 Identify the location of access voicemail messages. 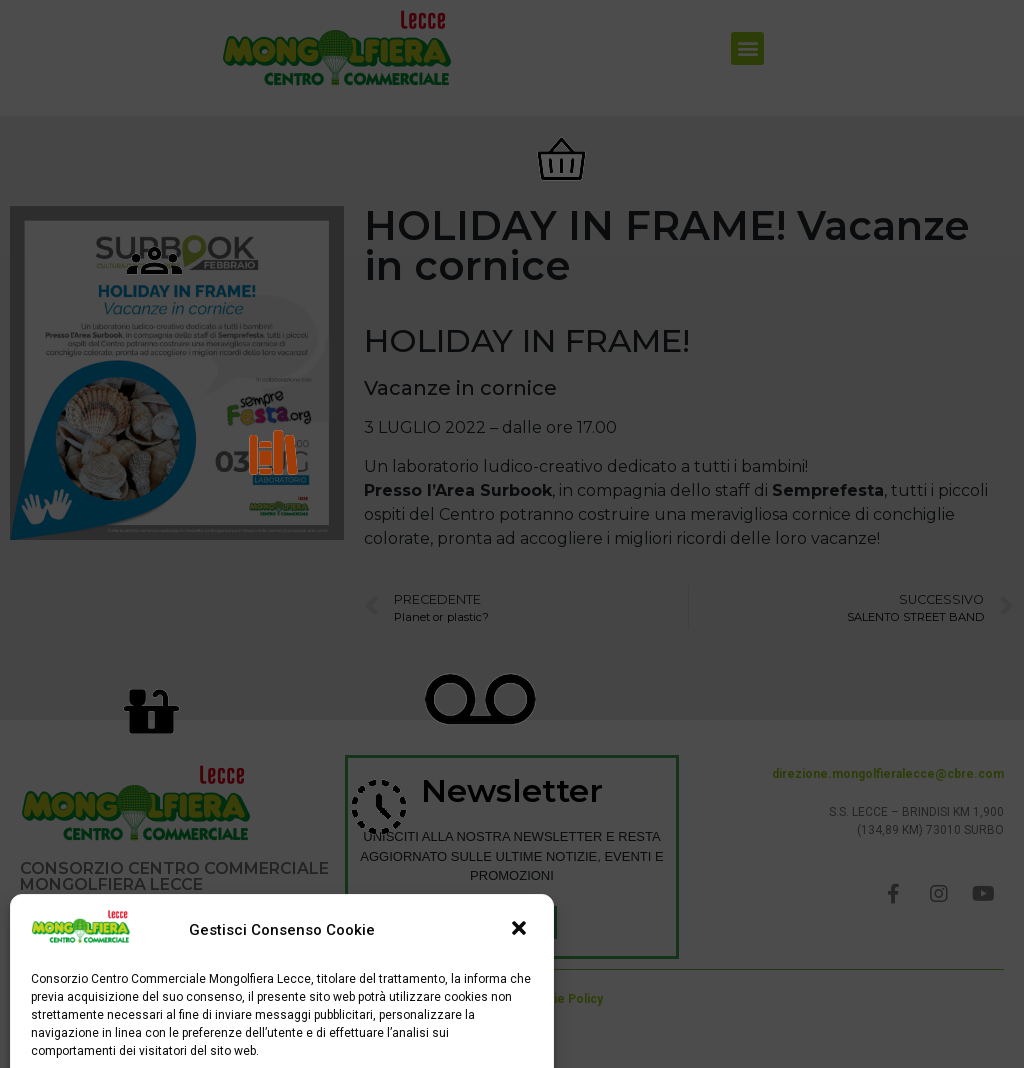
(480, 701).